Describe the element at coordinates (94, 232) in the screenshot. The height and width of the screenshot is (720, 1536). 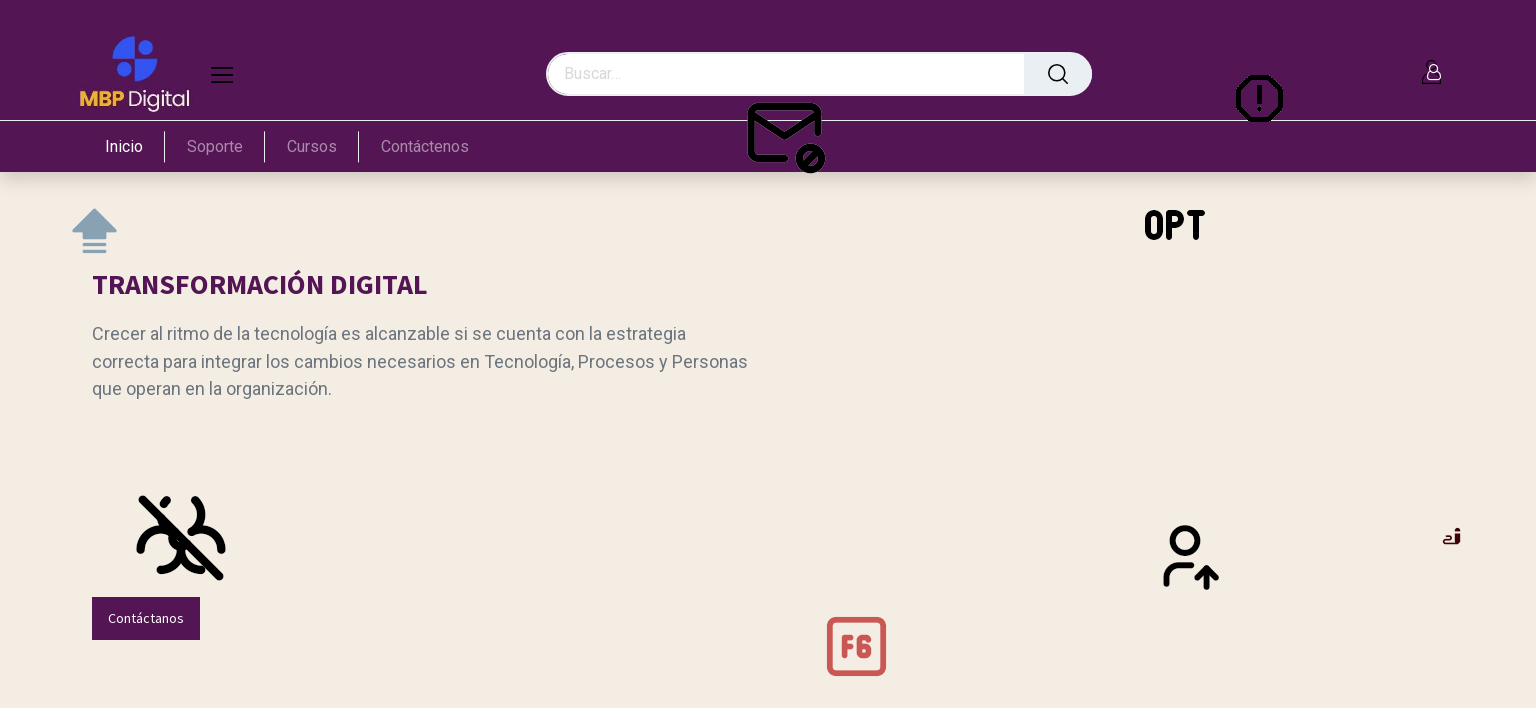
I see `upload file or content` at that location.